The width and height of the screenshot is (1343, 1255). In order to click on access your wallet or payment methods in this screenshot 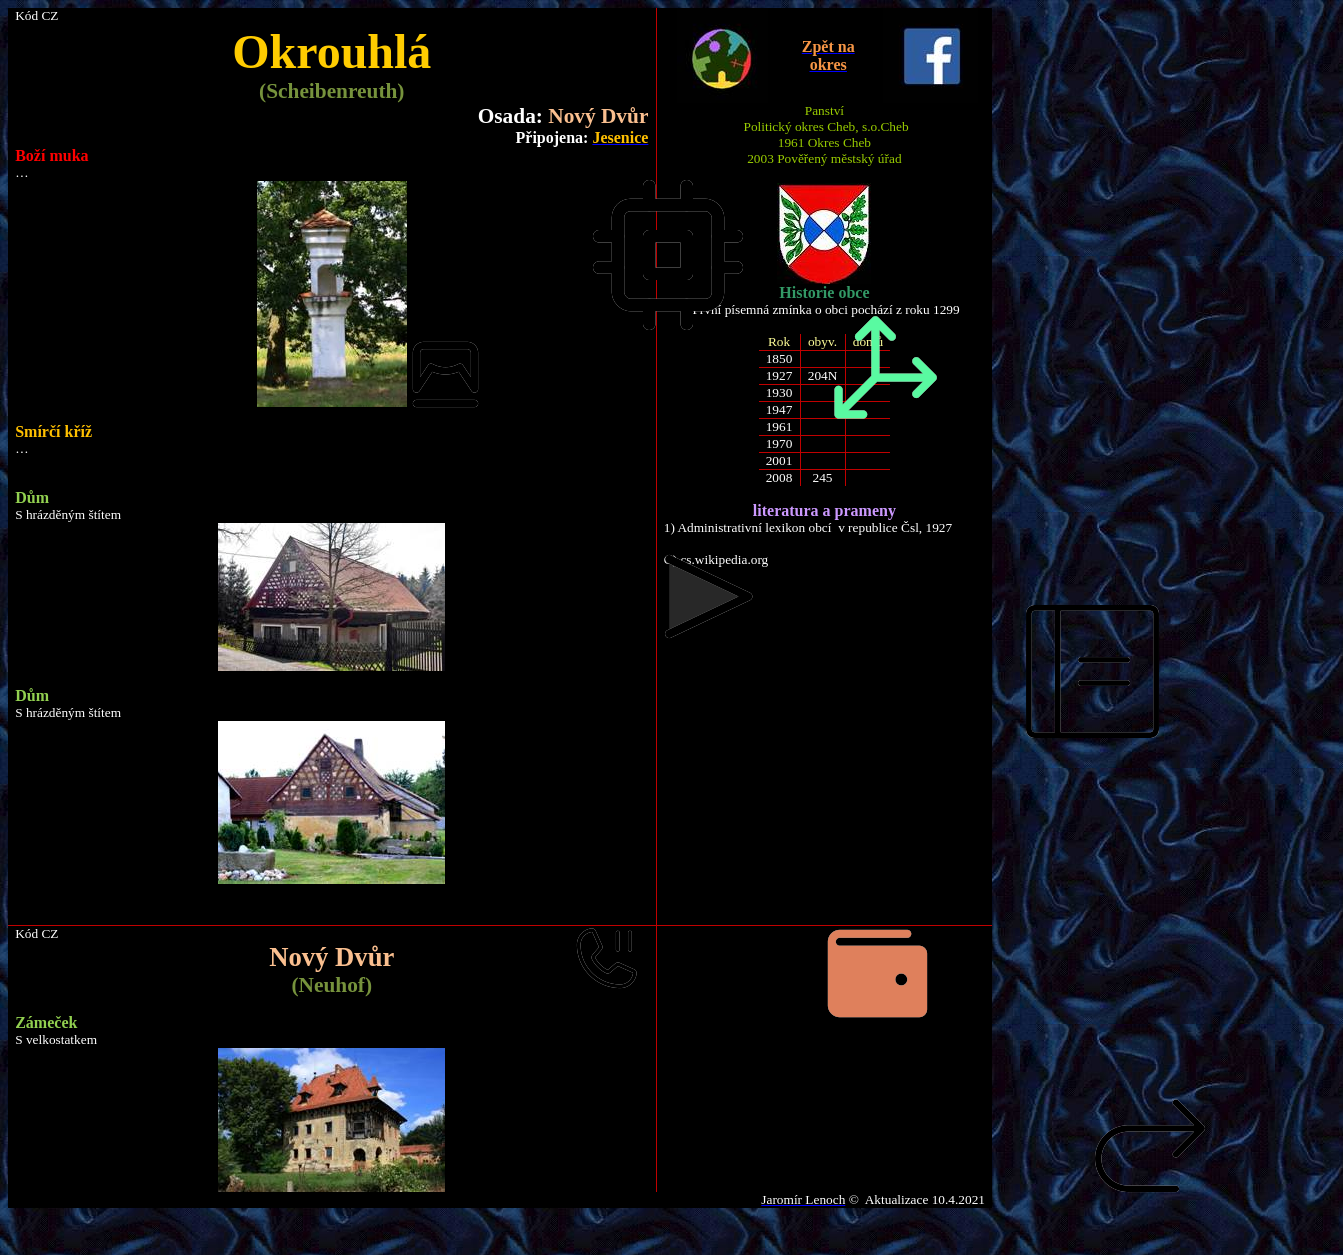, I will do `click(875, 977)`.